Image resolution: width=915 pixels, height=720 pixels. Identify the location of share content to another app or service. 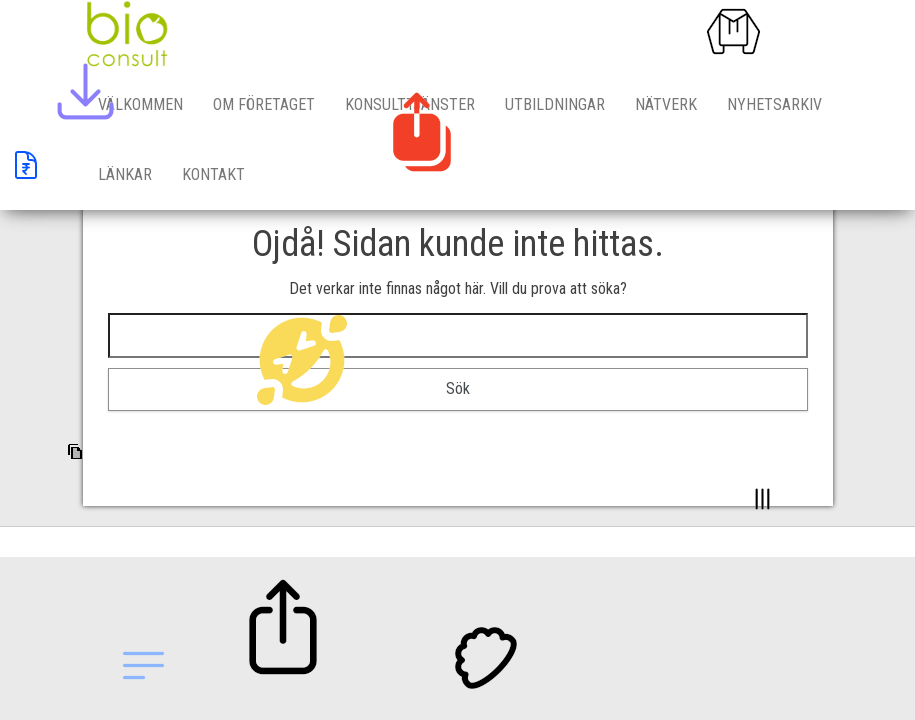
(283, 627).